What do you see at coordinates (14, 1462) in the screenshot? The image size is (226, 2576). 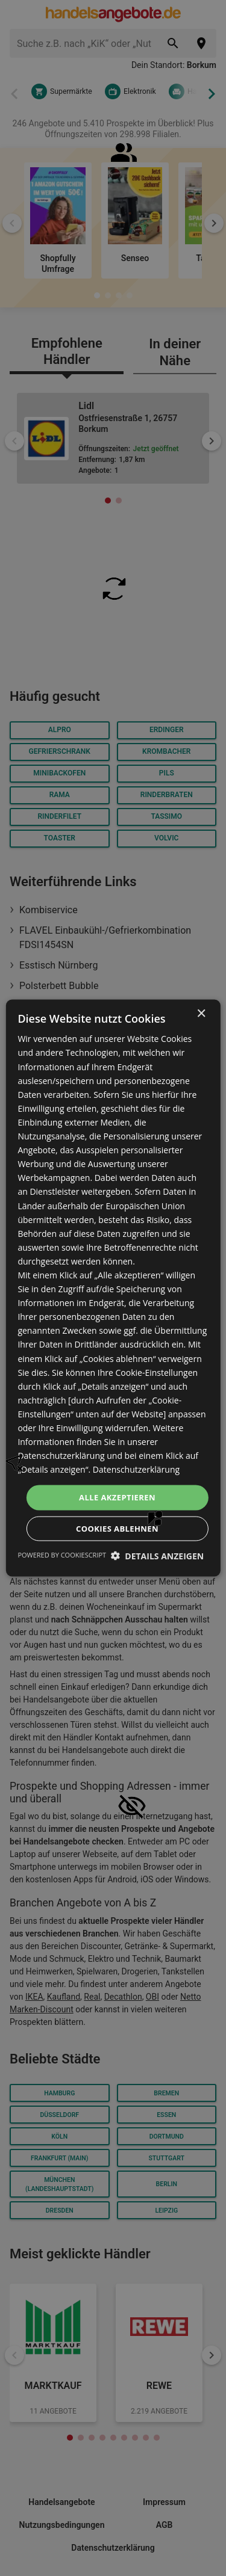 I see `location services unavailable or disabled` at bounding box center [14, 1462].